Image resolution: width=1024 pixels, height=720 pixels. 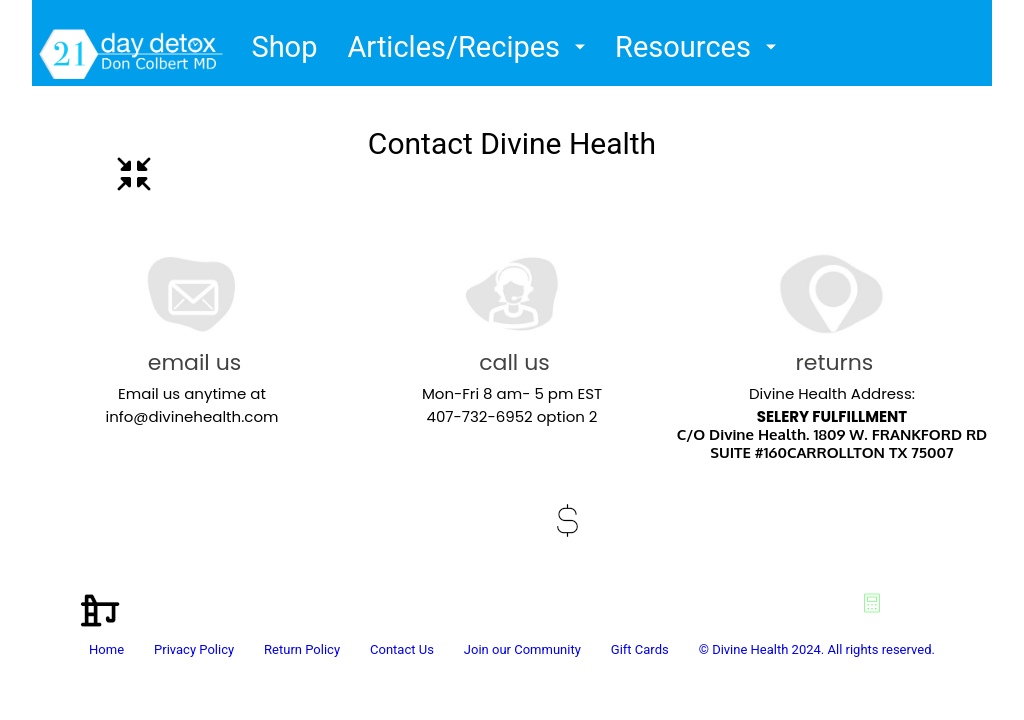 I want to click on exit fullscreen mode, so click(x=134, y=174).